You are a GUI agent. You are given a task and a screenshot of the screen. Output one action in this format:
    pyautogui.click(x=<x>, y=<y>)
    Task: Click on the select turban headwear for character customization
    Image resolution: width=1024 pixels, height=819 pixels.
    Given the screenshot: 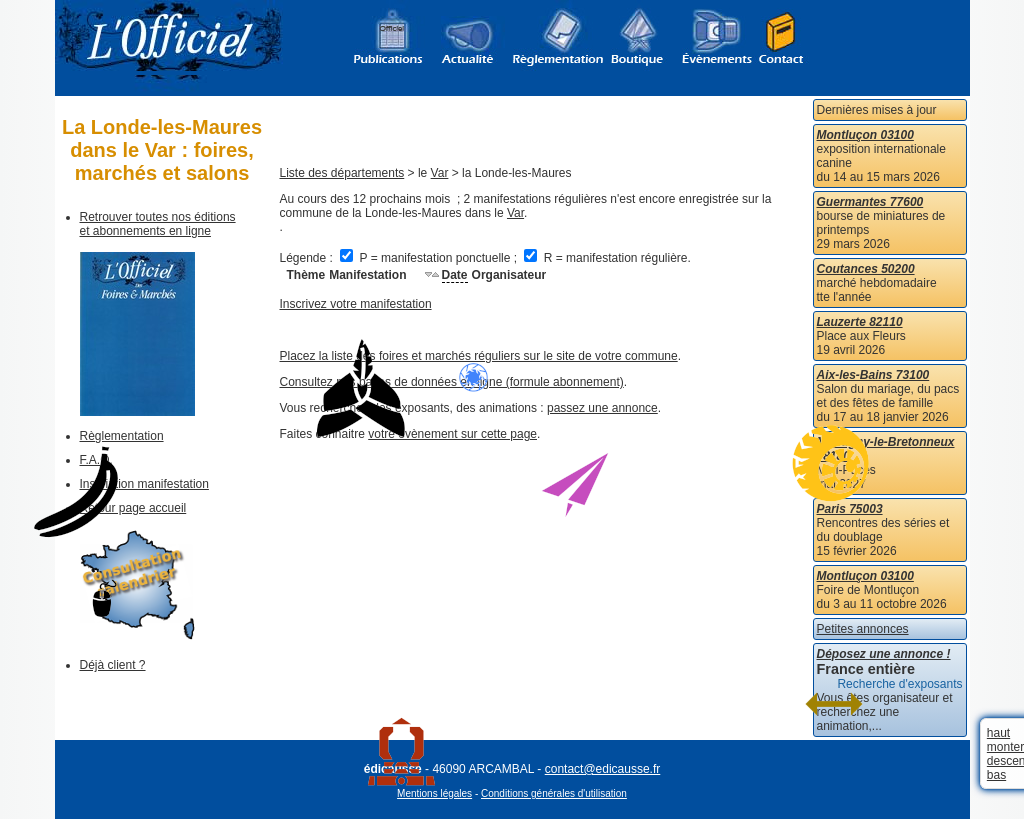 What is the action you would take?
    pyautogui.click(x=362, y=389)
    